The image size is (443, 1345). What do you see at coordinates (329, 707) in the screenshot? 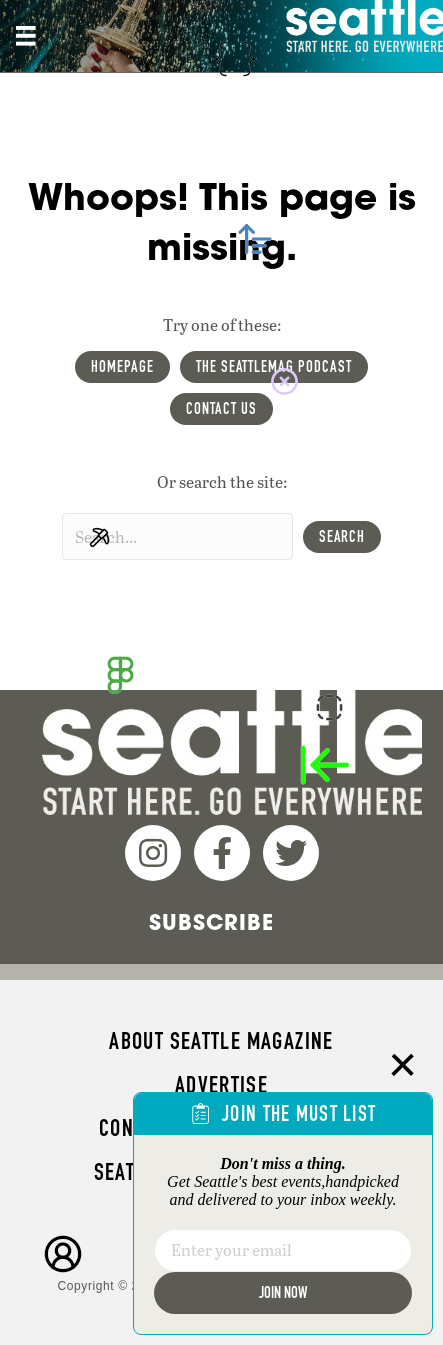
I see `select or crop area with rounded corners` at bounding box center [329, 707].